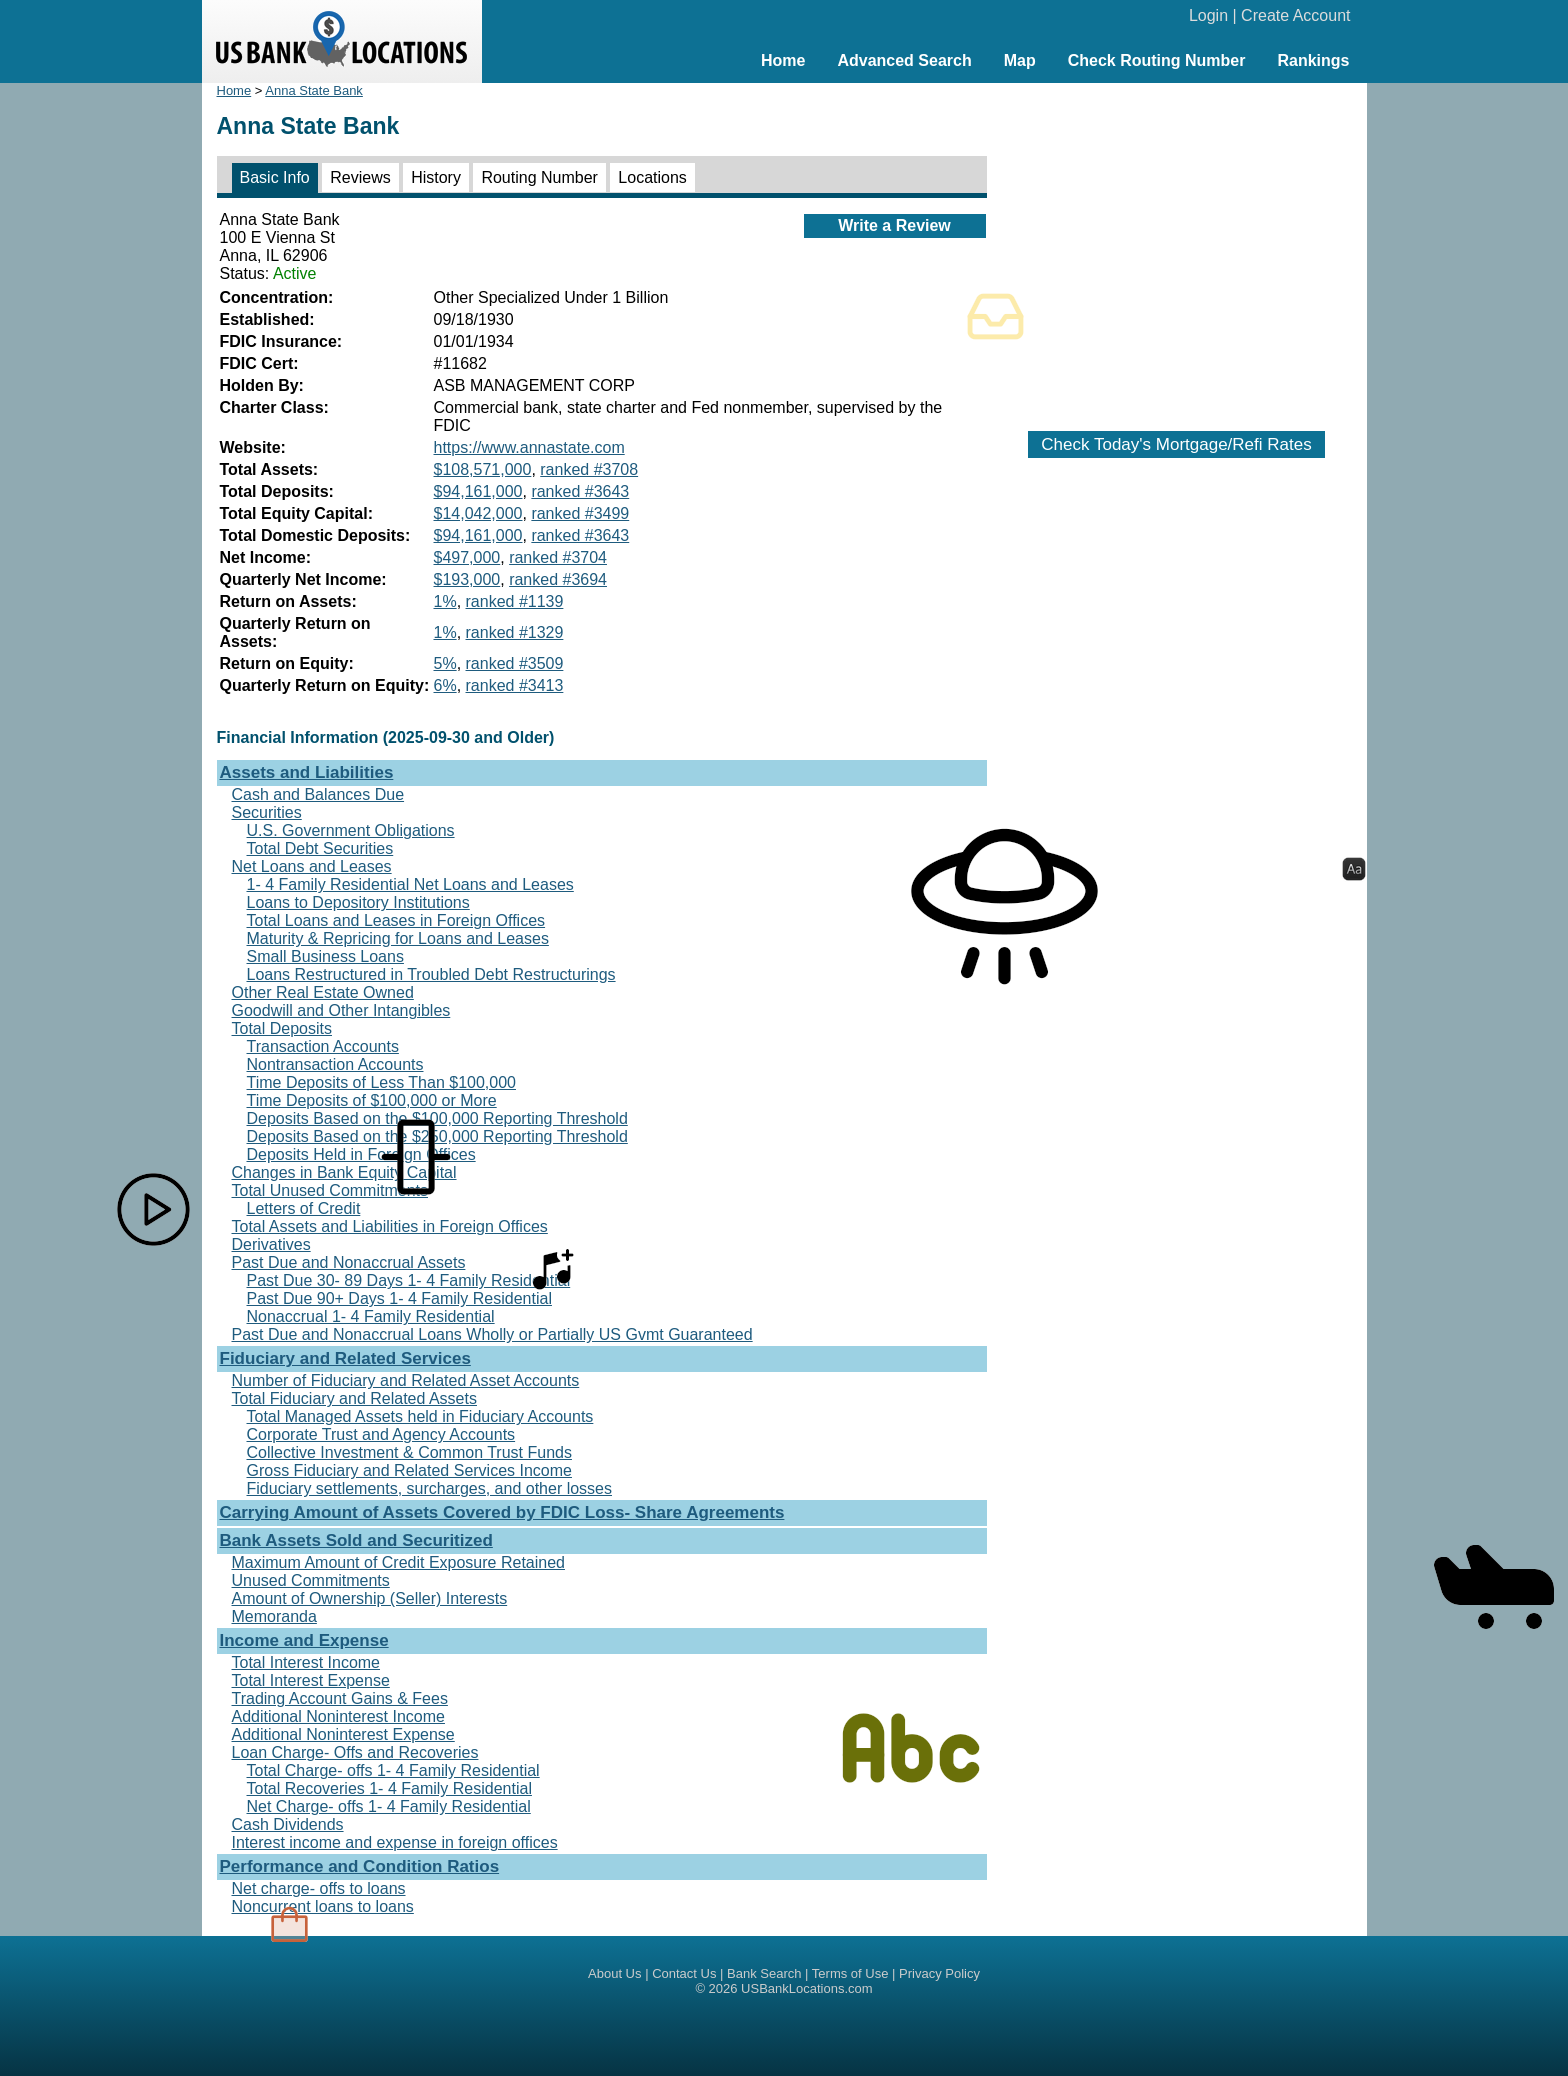  Describe the element at coordinates (153, 1209) in the screenshot. I see `play media or video content` at that location.